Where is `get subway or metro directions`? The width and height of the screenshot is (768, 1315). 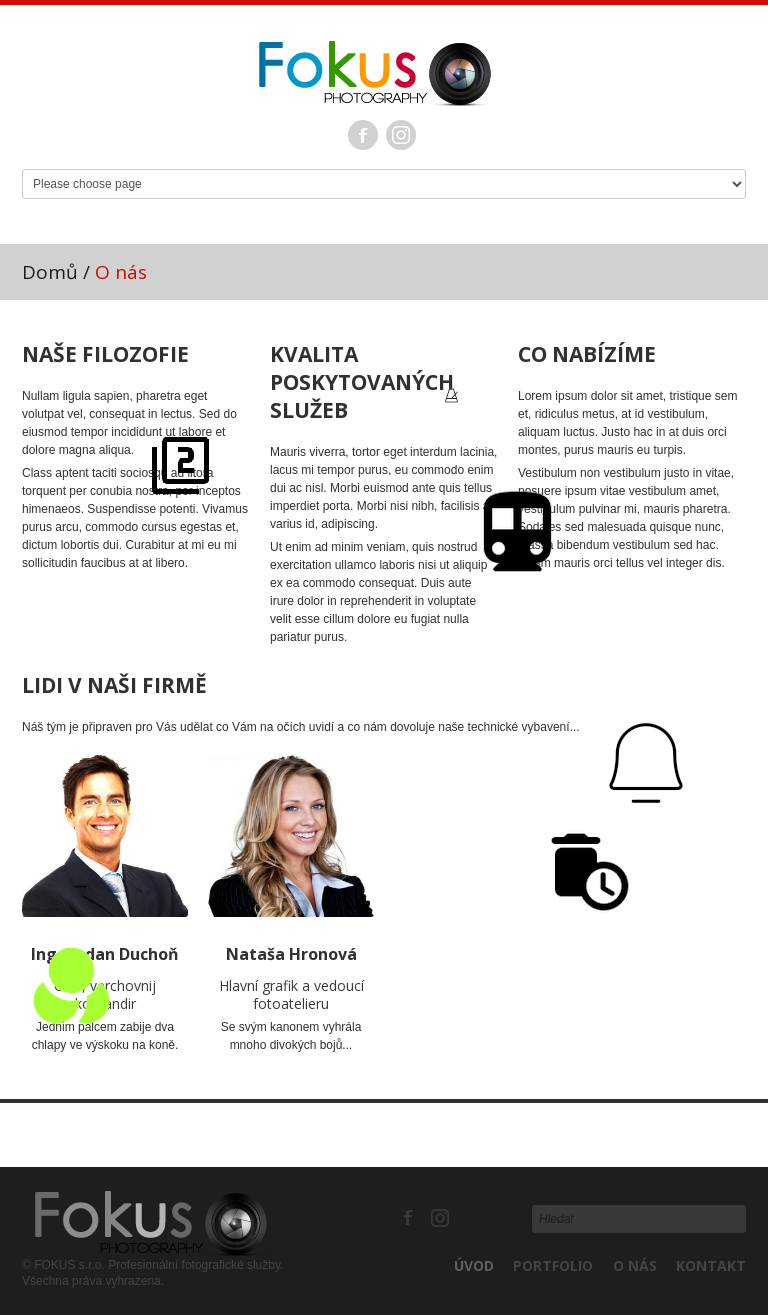 get subway or metro directions is located at coordinates (517, 533).